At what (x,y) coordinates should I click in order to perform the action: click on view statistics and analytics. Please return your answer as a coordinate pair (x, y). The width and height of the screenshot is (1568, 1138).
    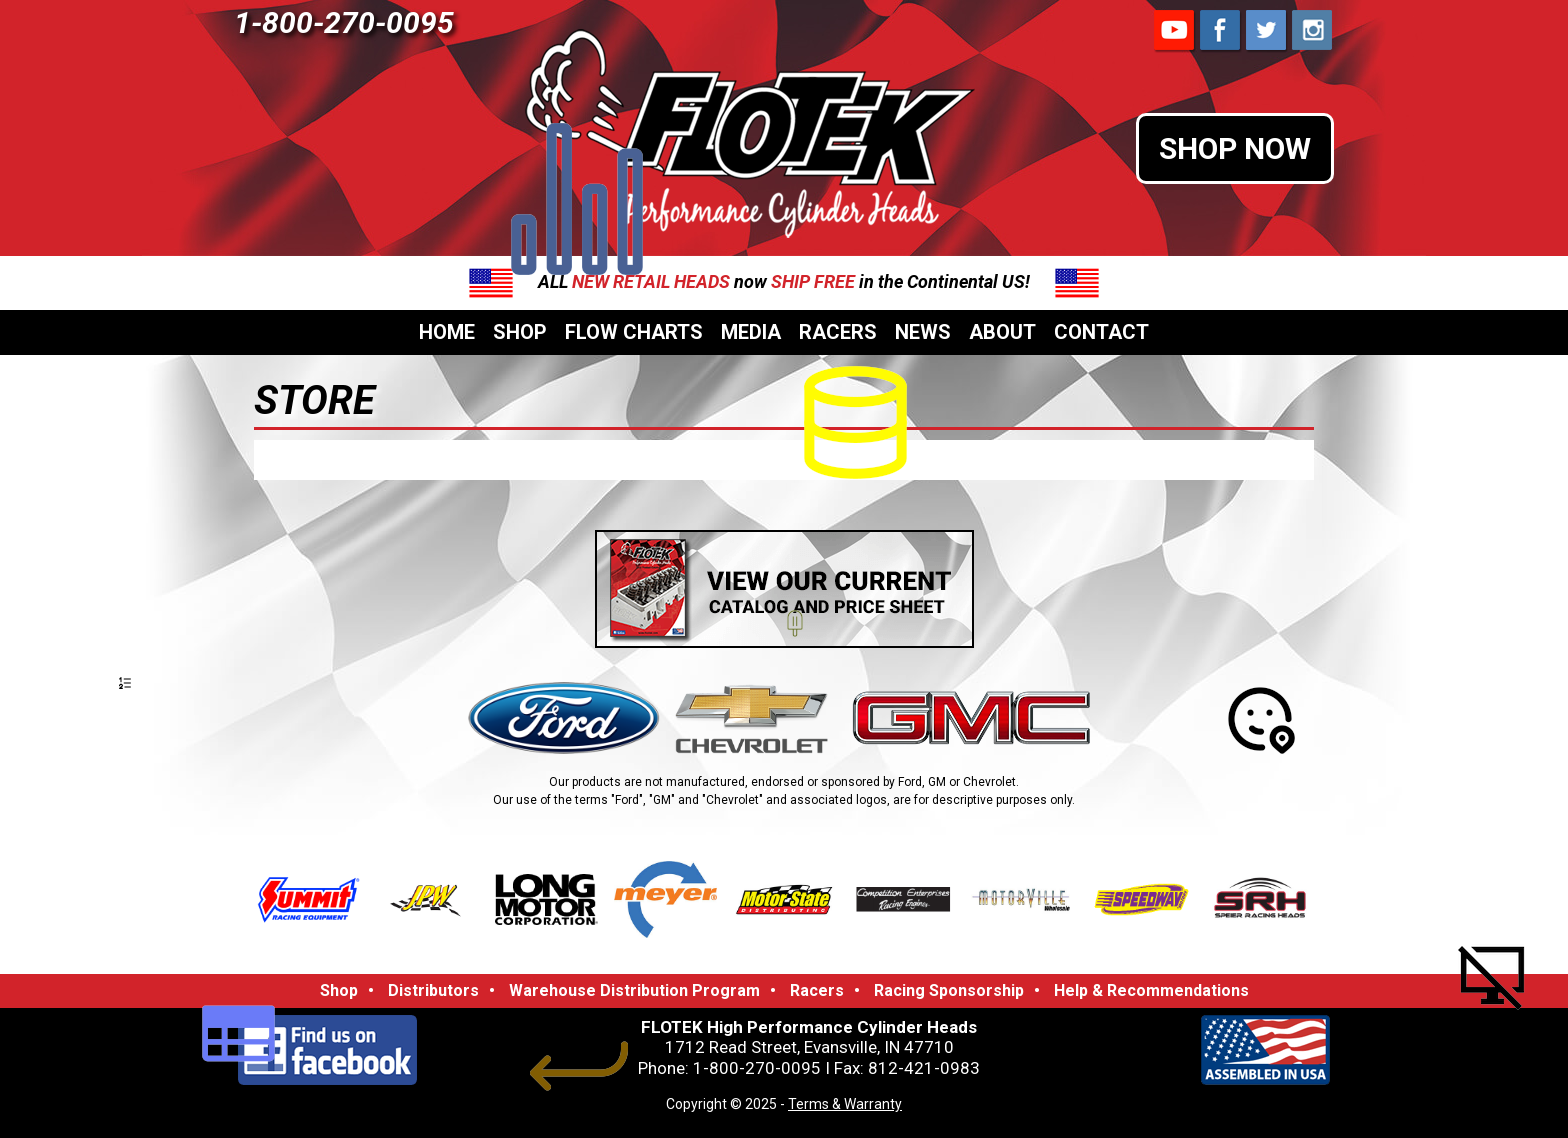
    Looking at the image, I should click on (577, 199).